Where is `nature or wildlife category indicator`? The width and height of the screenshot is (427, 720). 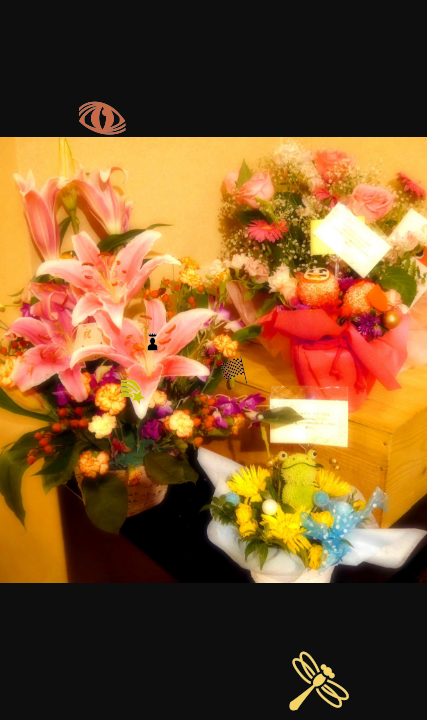 nature or wildlife category indicator is located at coordinates (319, 681).